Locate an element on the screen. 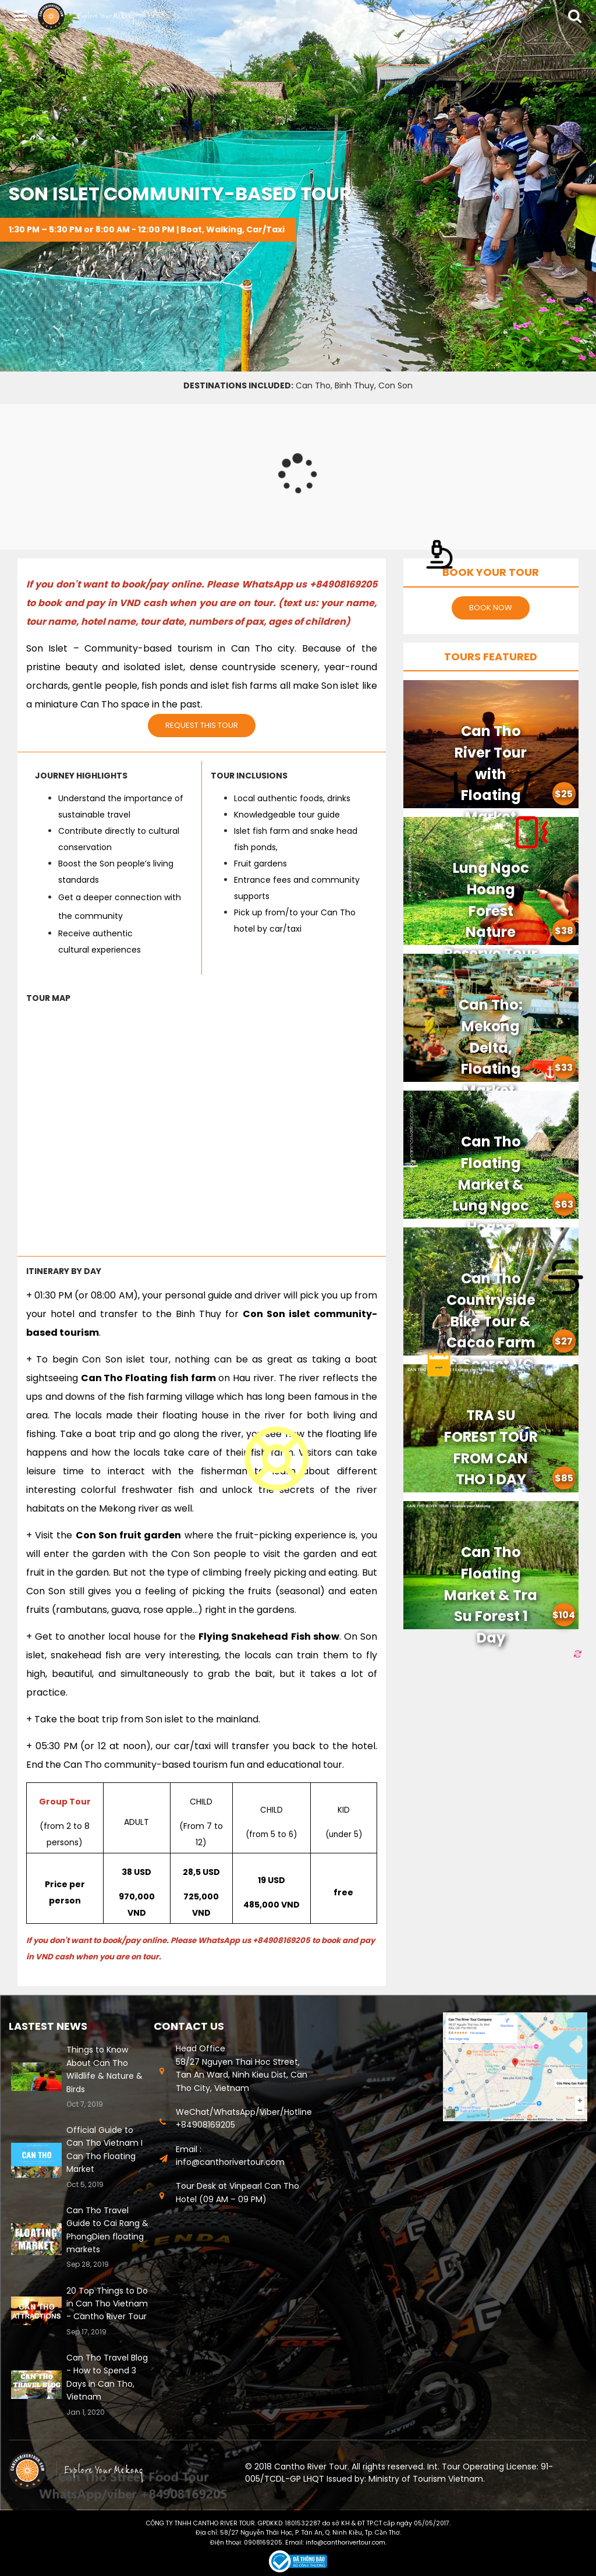  phone is on vibrate mode is located at coordinates (531, 832).